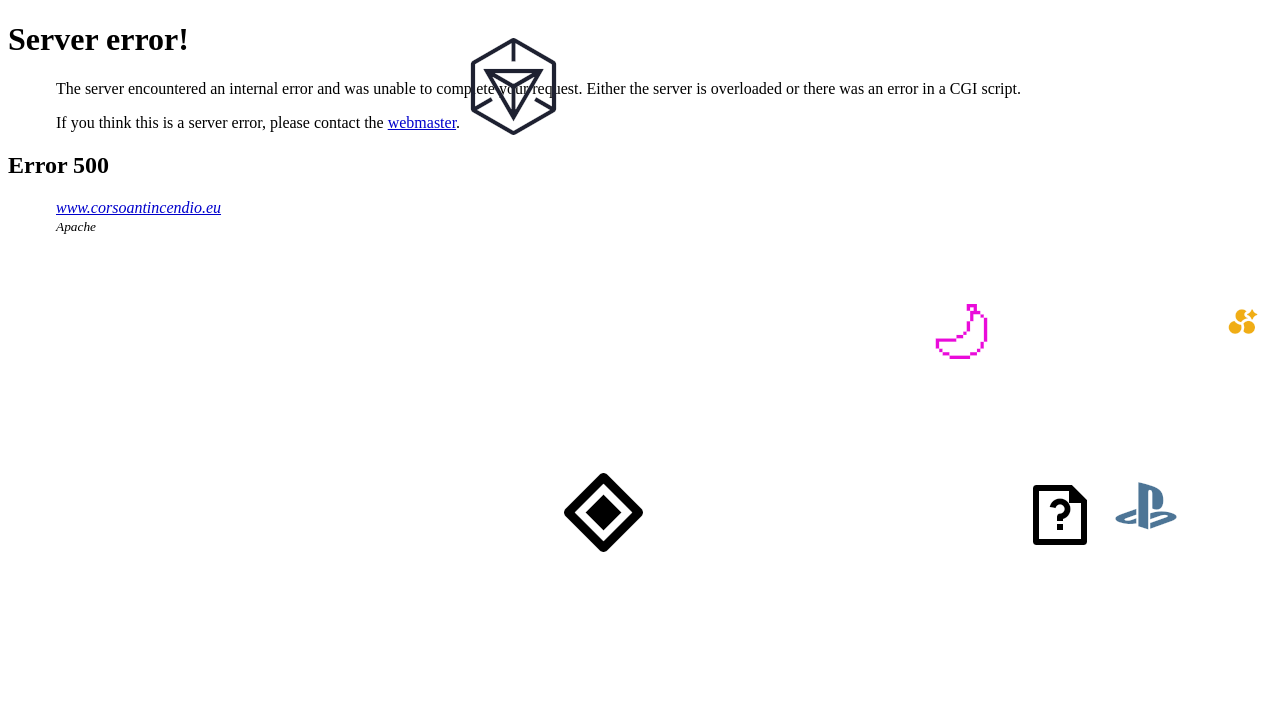 Image resolution: width=1280 pixels, height=720 pixels. Describe the element at coordinates (1146, 506) in the screenshot. I see `playstation brand or console indicator` at that location.